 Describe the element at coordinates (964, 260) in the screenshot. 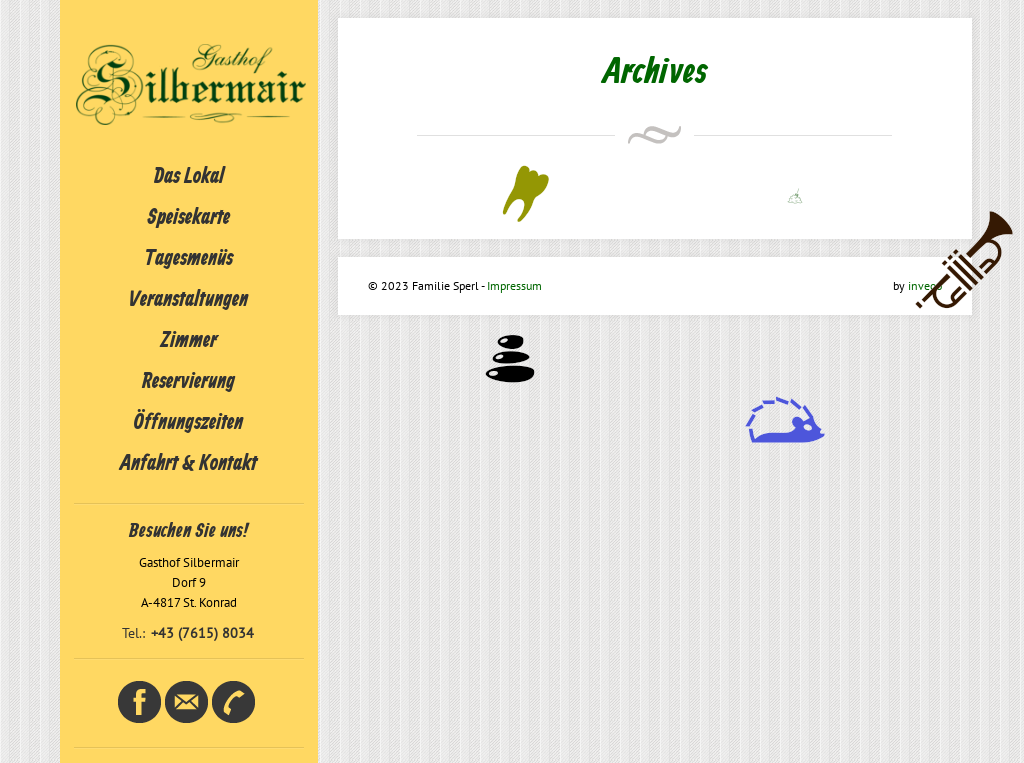

I see `play sound or audio notification` at that location.